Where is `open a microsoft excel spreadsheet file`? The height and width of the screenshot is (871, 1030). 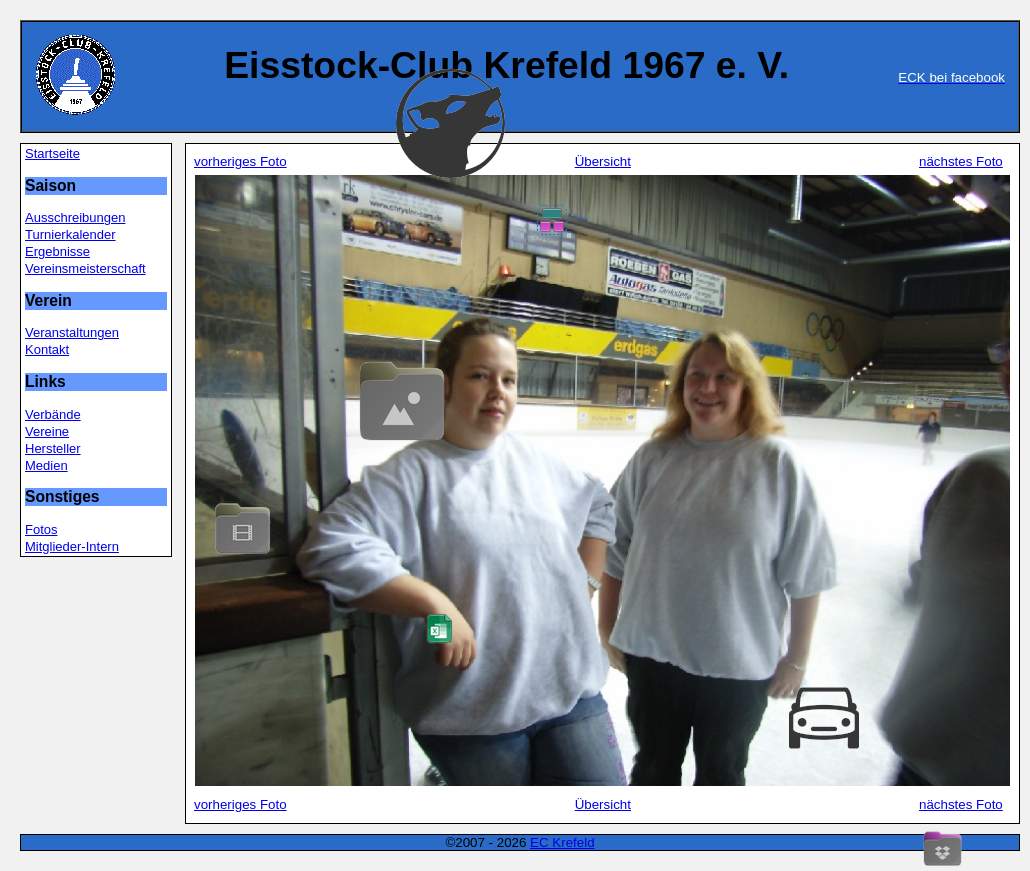 open a microsoft excel spreadsheet file is located at coordinates (439, 628).